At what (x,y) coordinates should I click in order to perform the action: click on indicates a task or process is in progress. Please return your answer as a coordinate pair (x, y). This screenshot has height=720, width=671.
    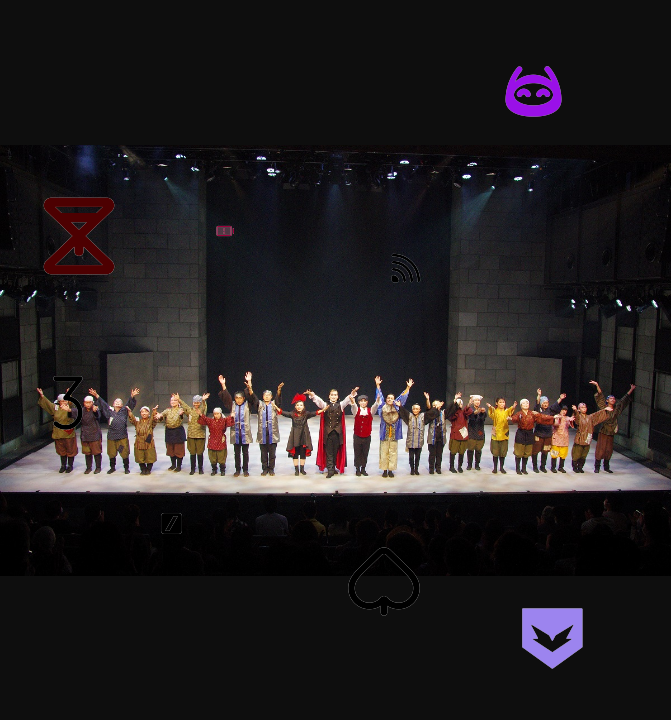
    Looking at the image, I should click on (79, 236).